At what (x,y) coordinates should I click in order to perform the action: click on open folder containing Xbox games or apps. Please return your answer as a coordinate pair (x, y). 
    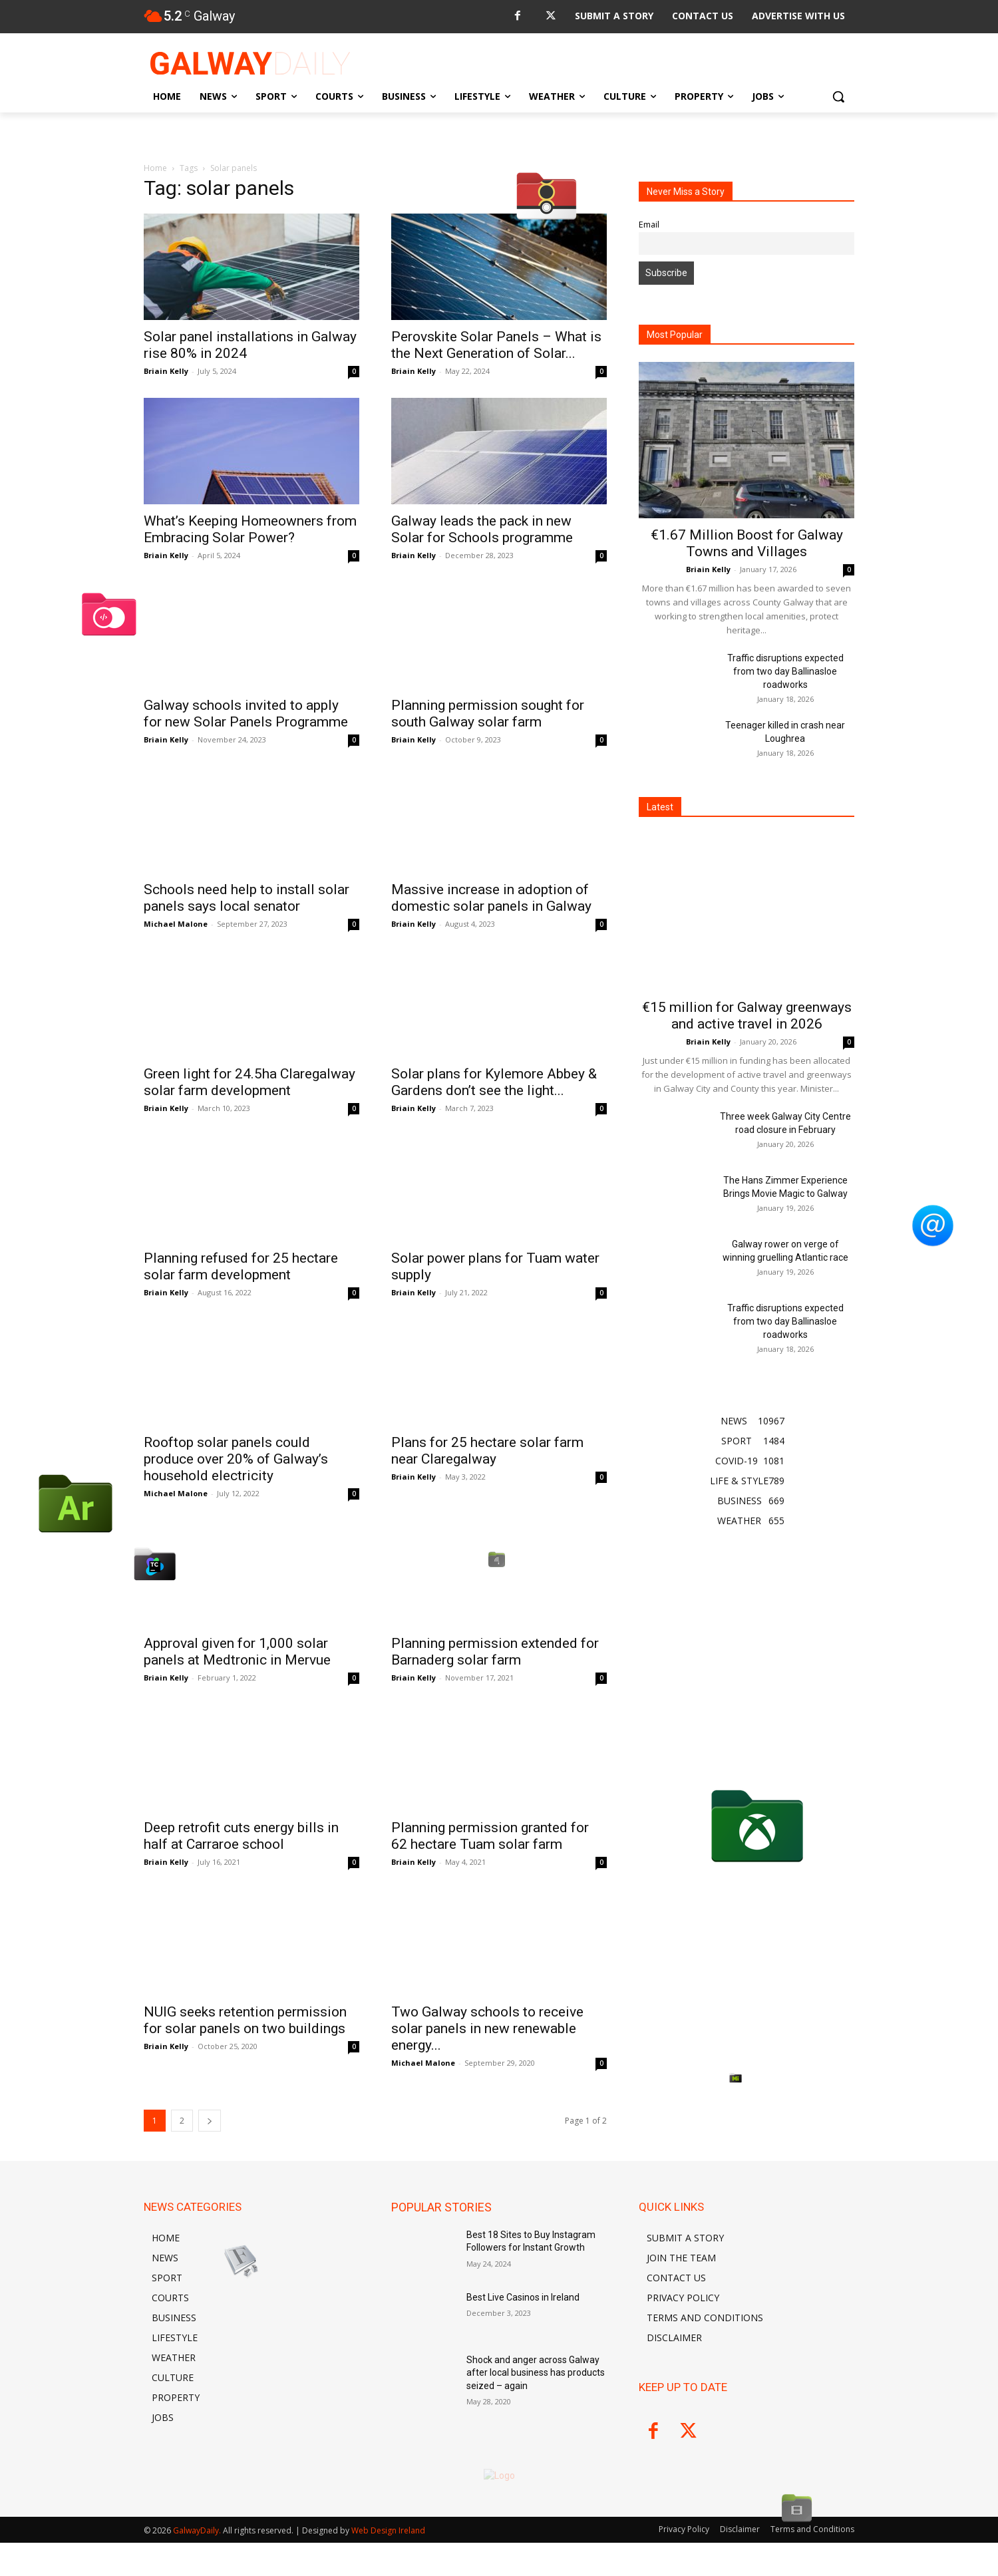
    Looking at the image, I should click on (756, 1828).